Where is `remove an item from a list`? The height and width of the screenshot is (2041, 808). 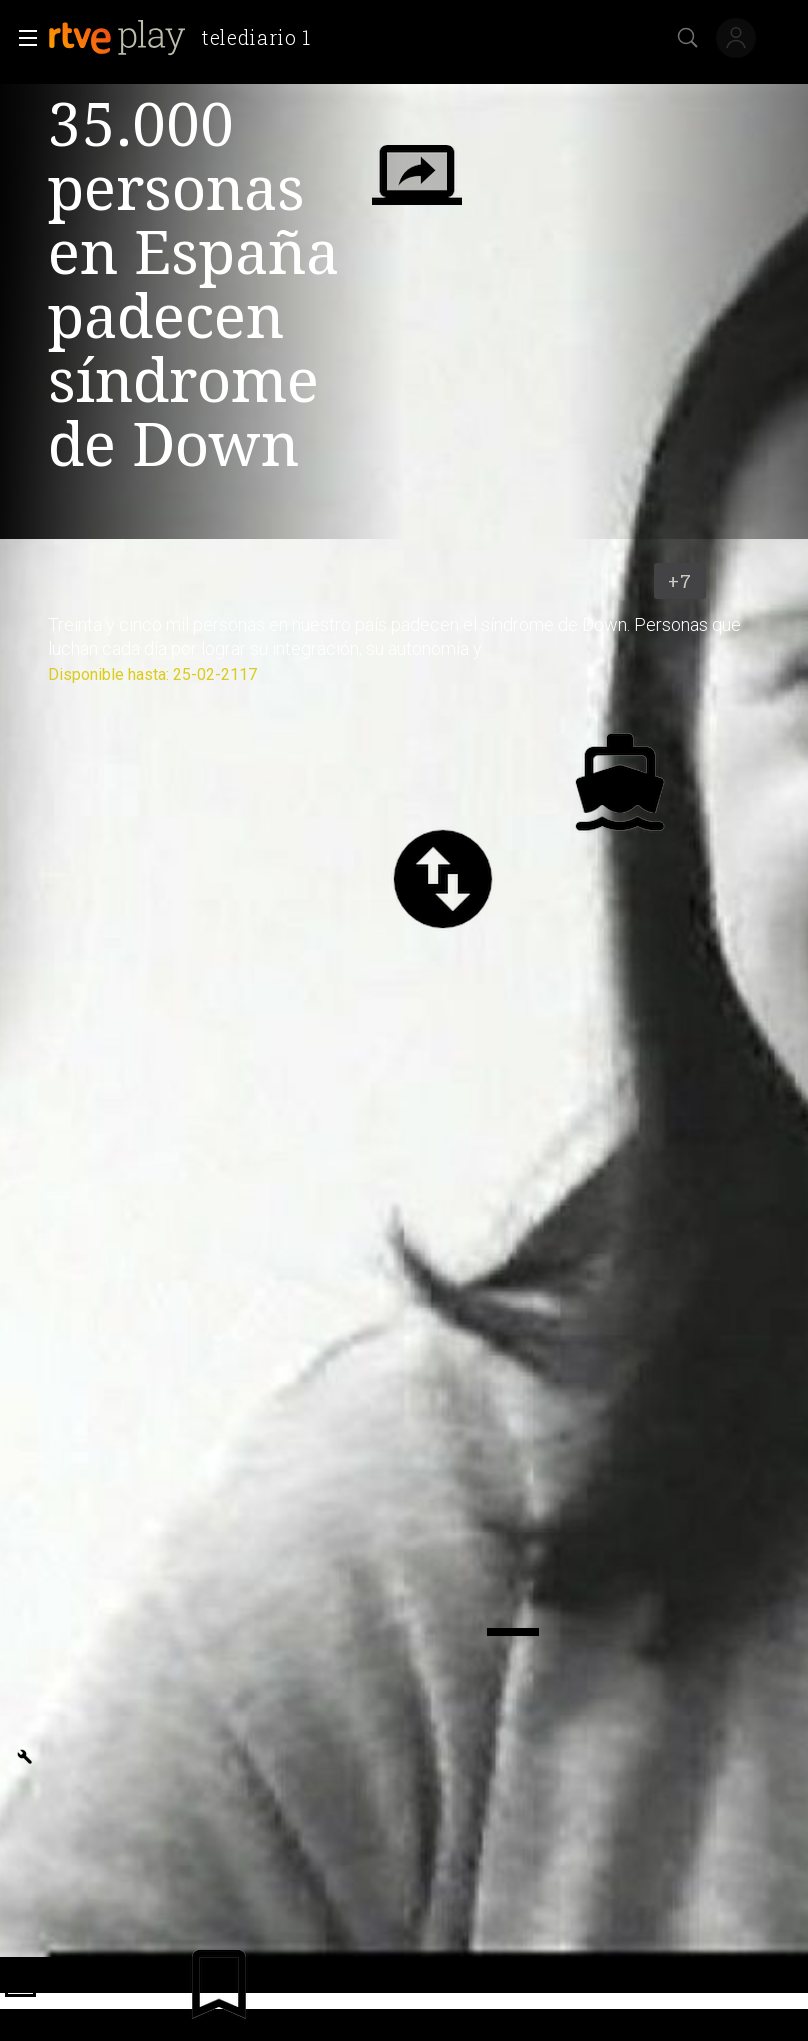 remove an item from a list is located at coordinates (513, 1632).